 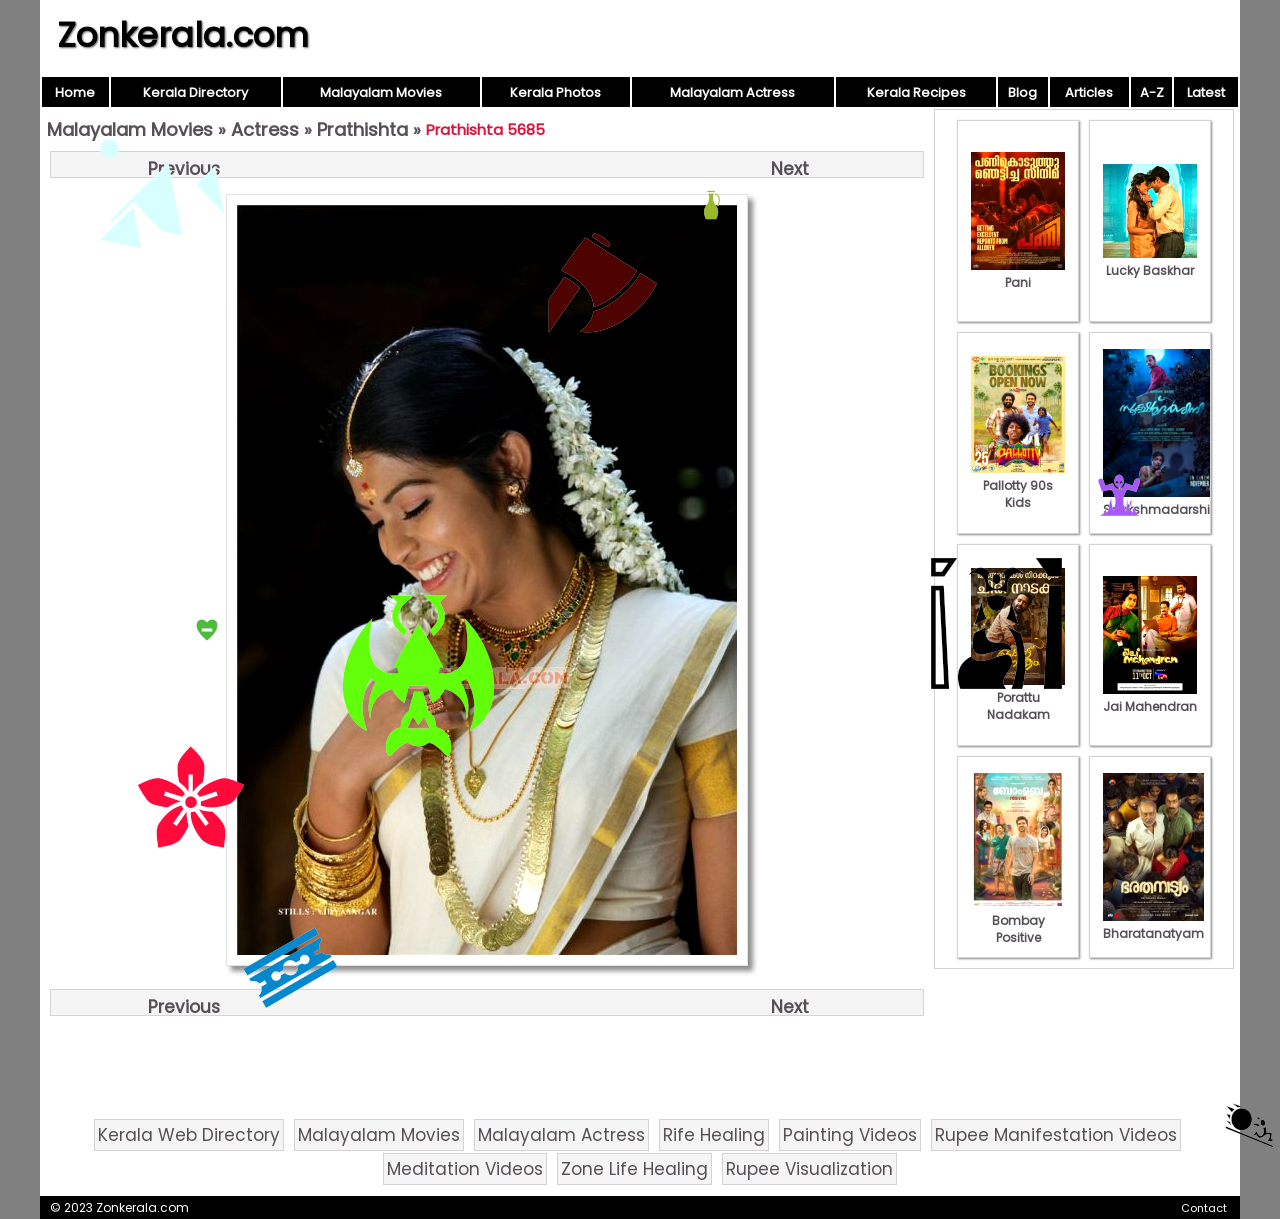 I want to click on remove from favorites, so click(x=207, y=630).